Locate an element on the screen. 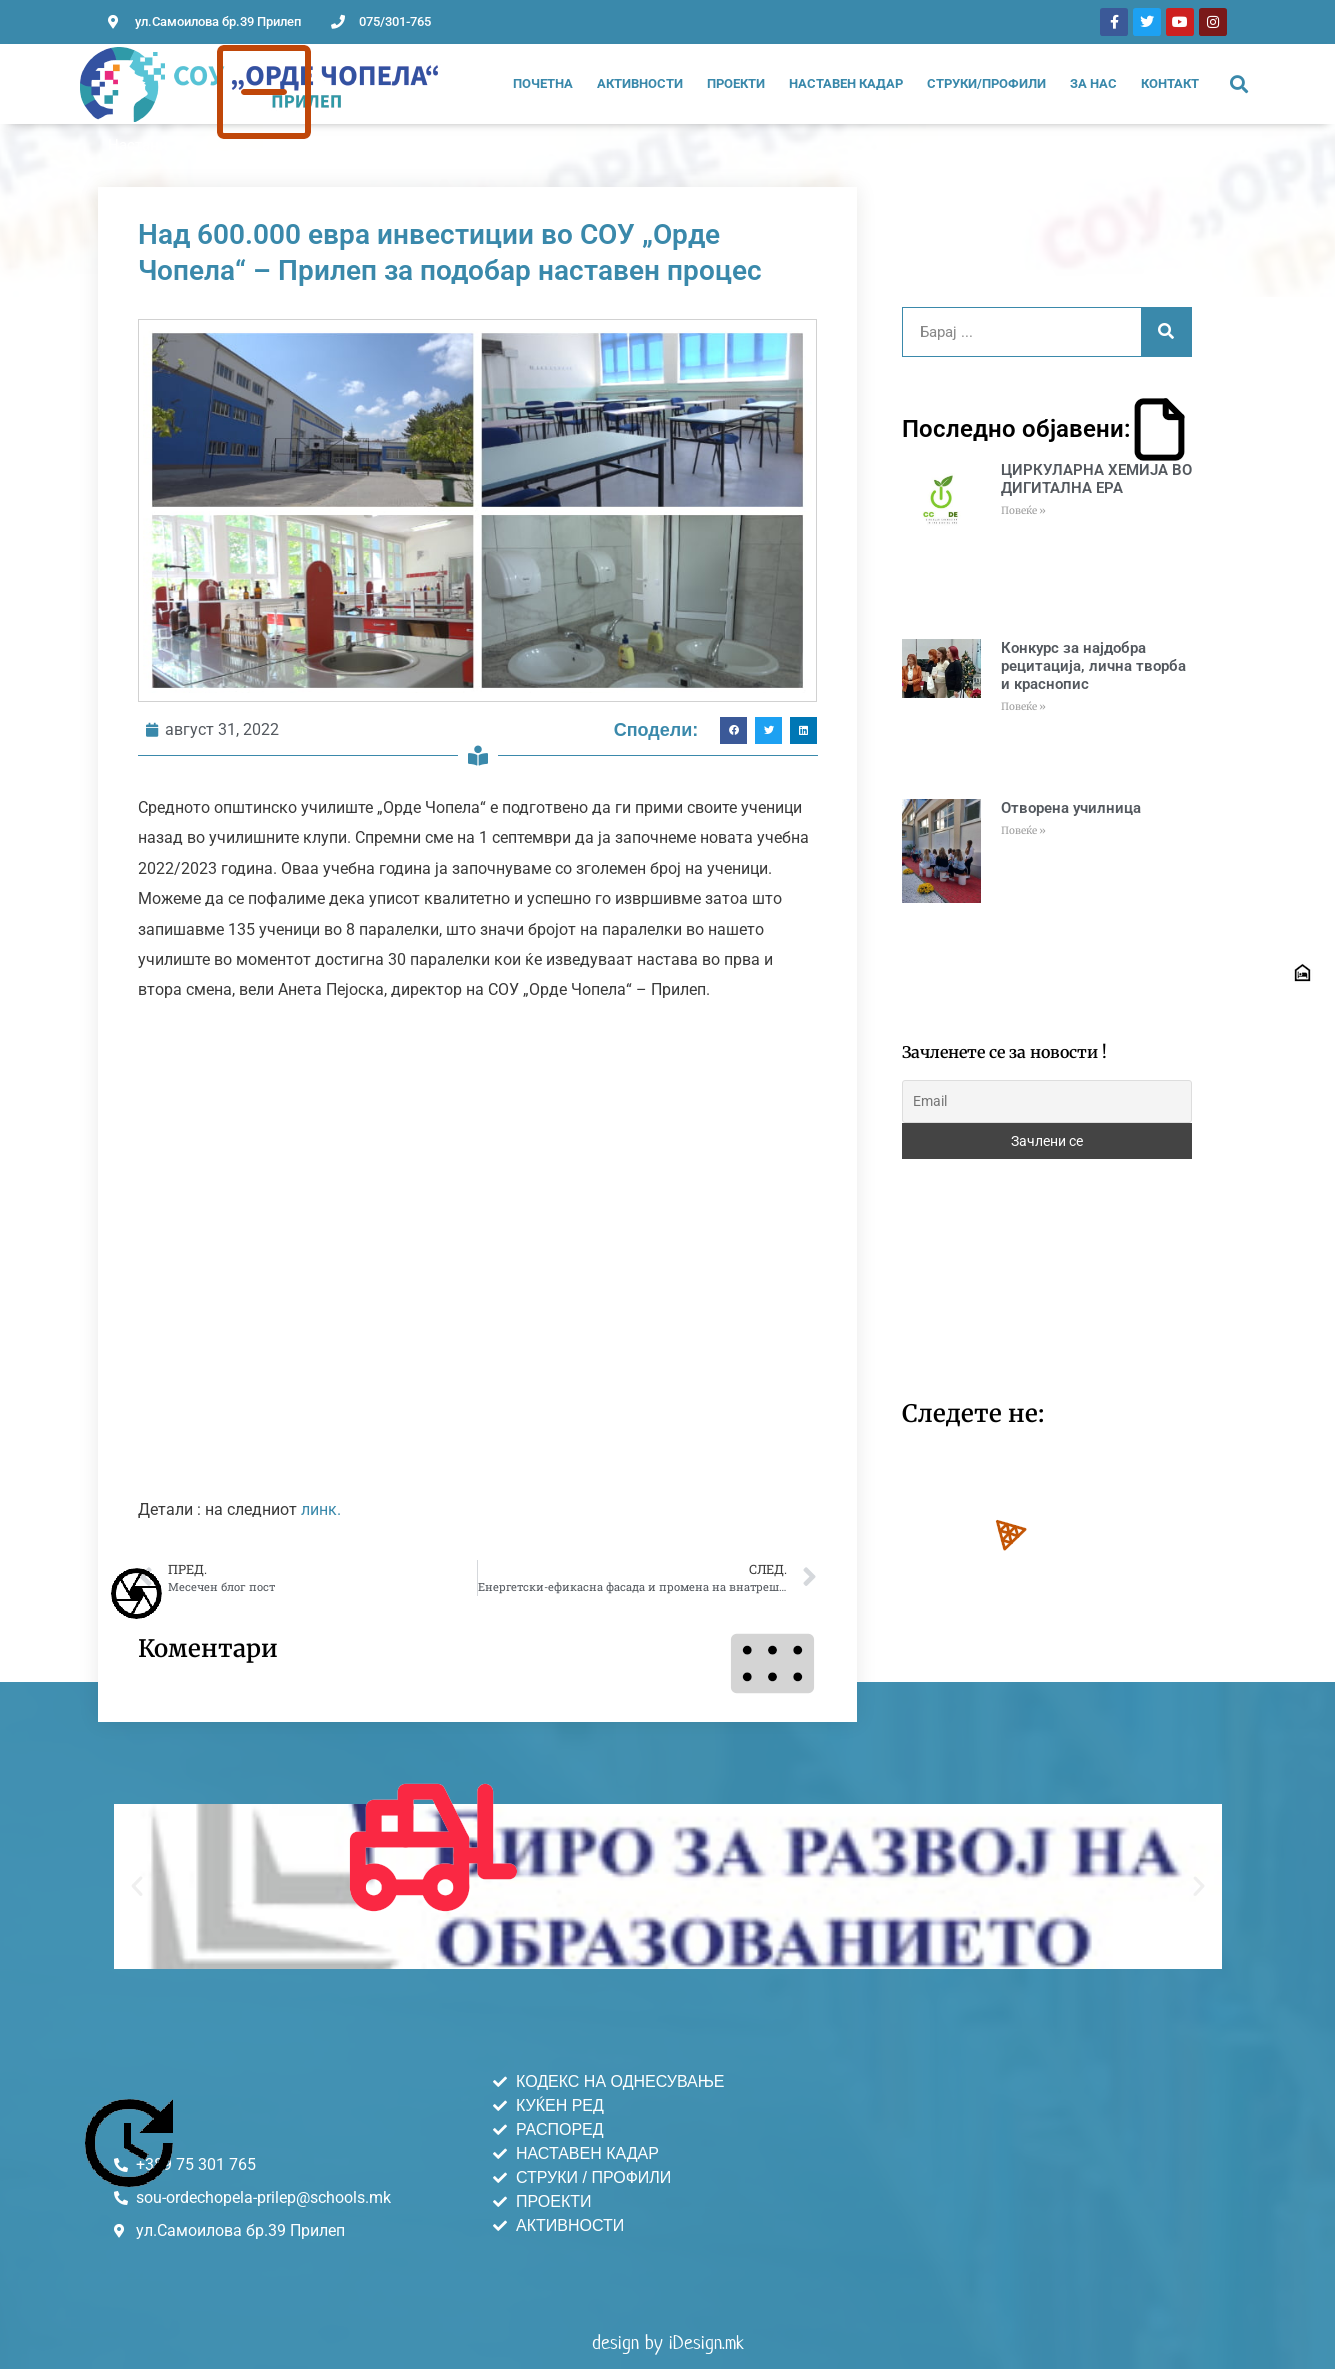 This screenshot has height=2369, width=1335. find nearby overnight shelters or accommodations is located at coordinates (1302, 972).